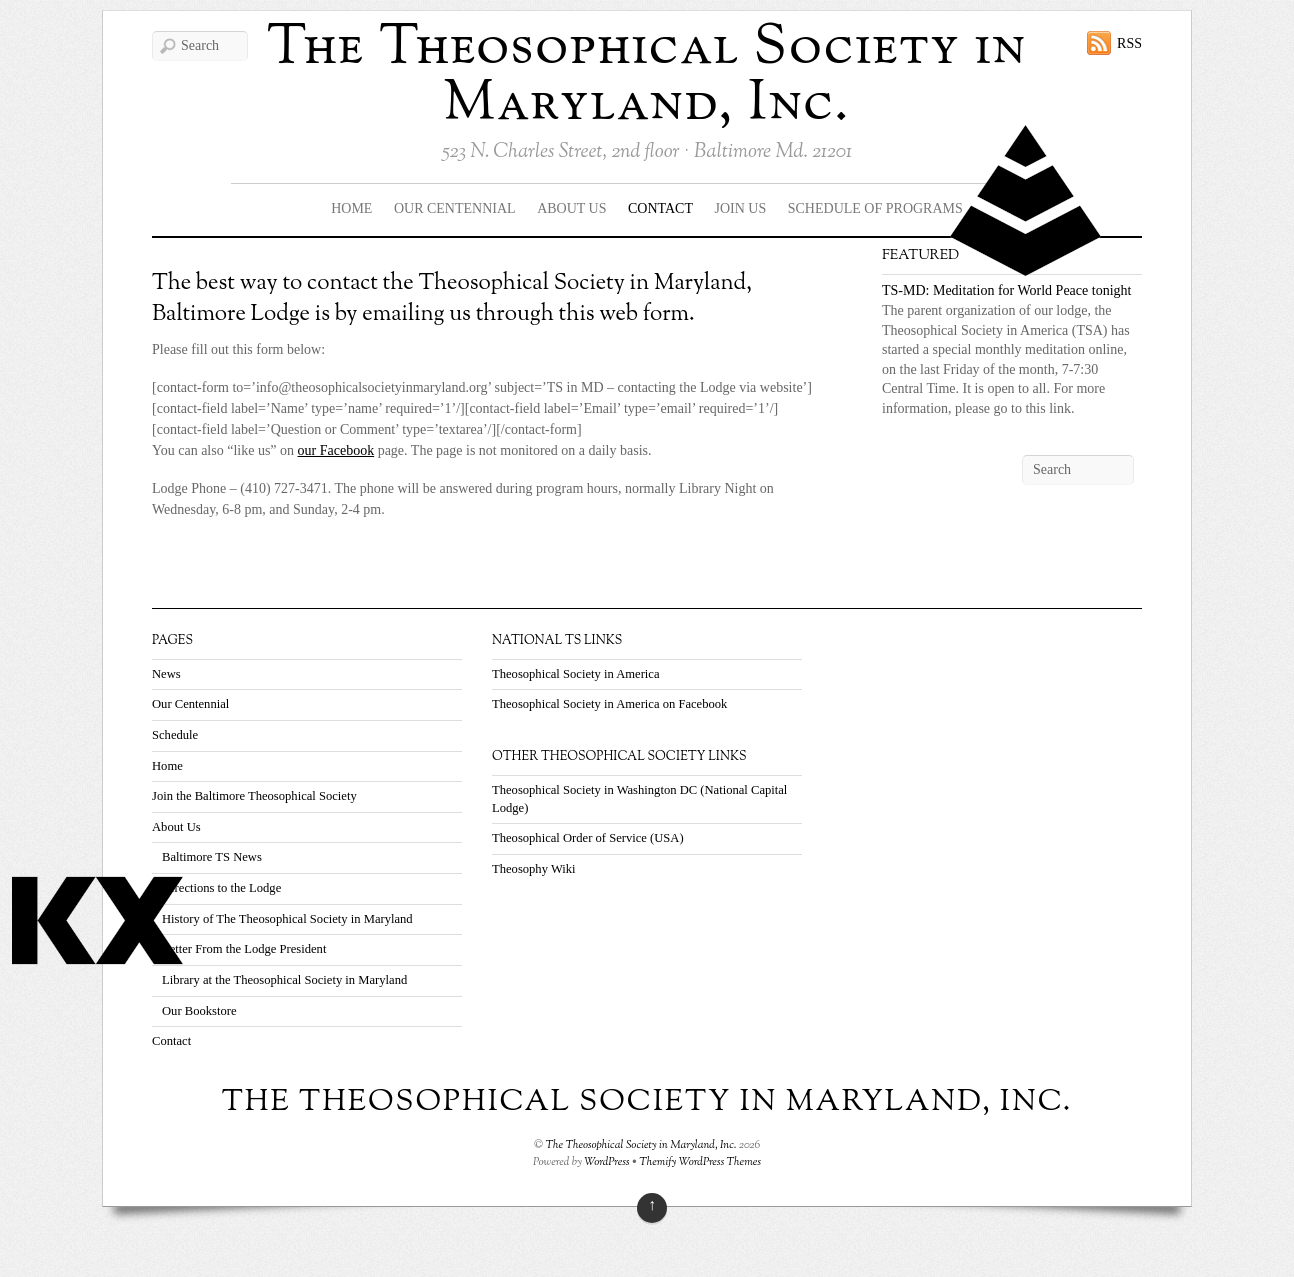 Image resolution: width=1294 pixels, height=1277 pixels. What do you see at coordinates (1025, 200) in the screenshot?
I see `red app logo` at bounding box center [1025, 200].